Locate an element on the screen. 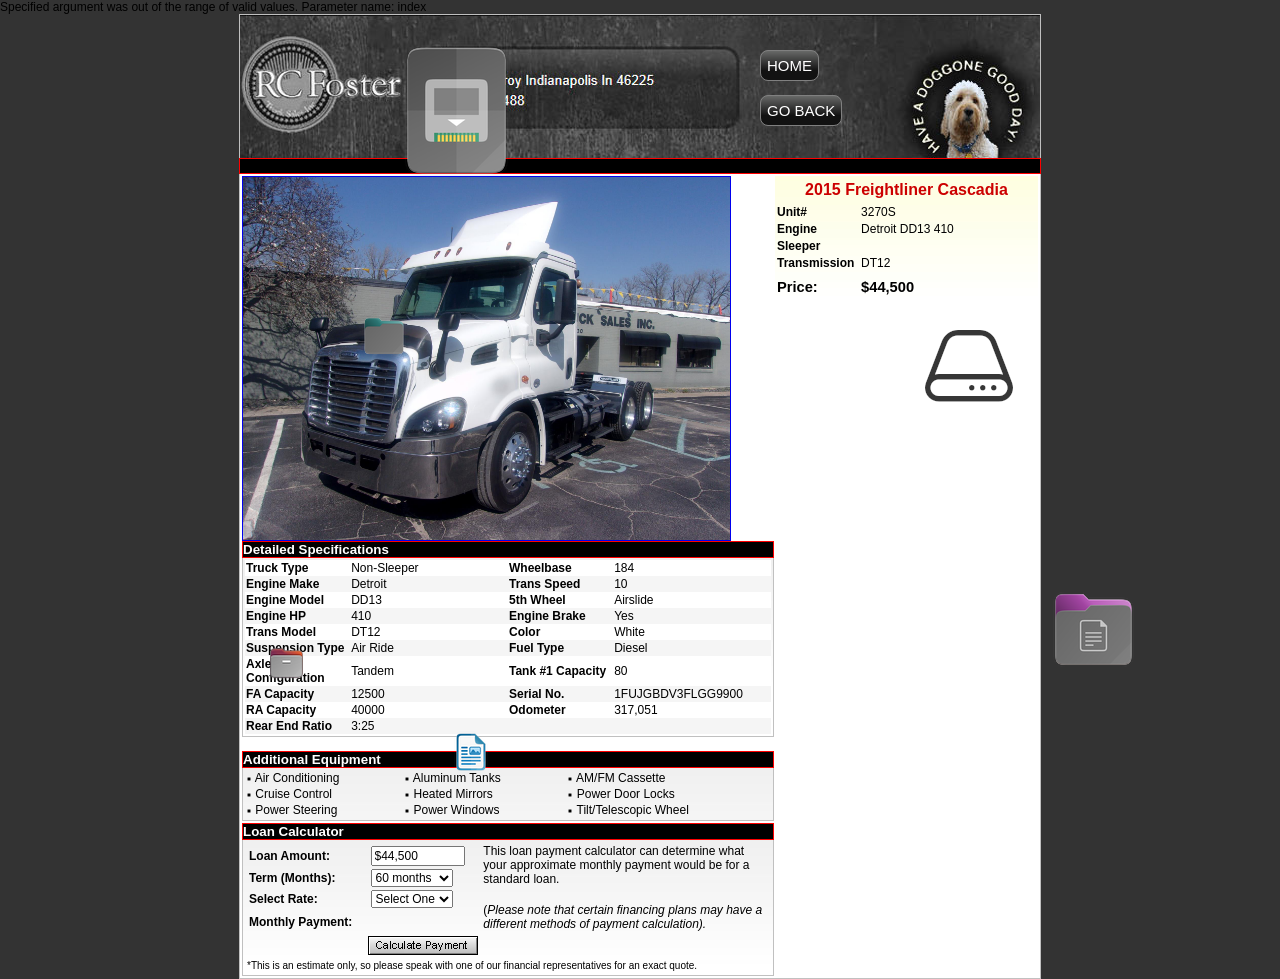  NES game ROM file is located at coordinates (456, 110).